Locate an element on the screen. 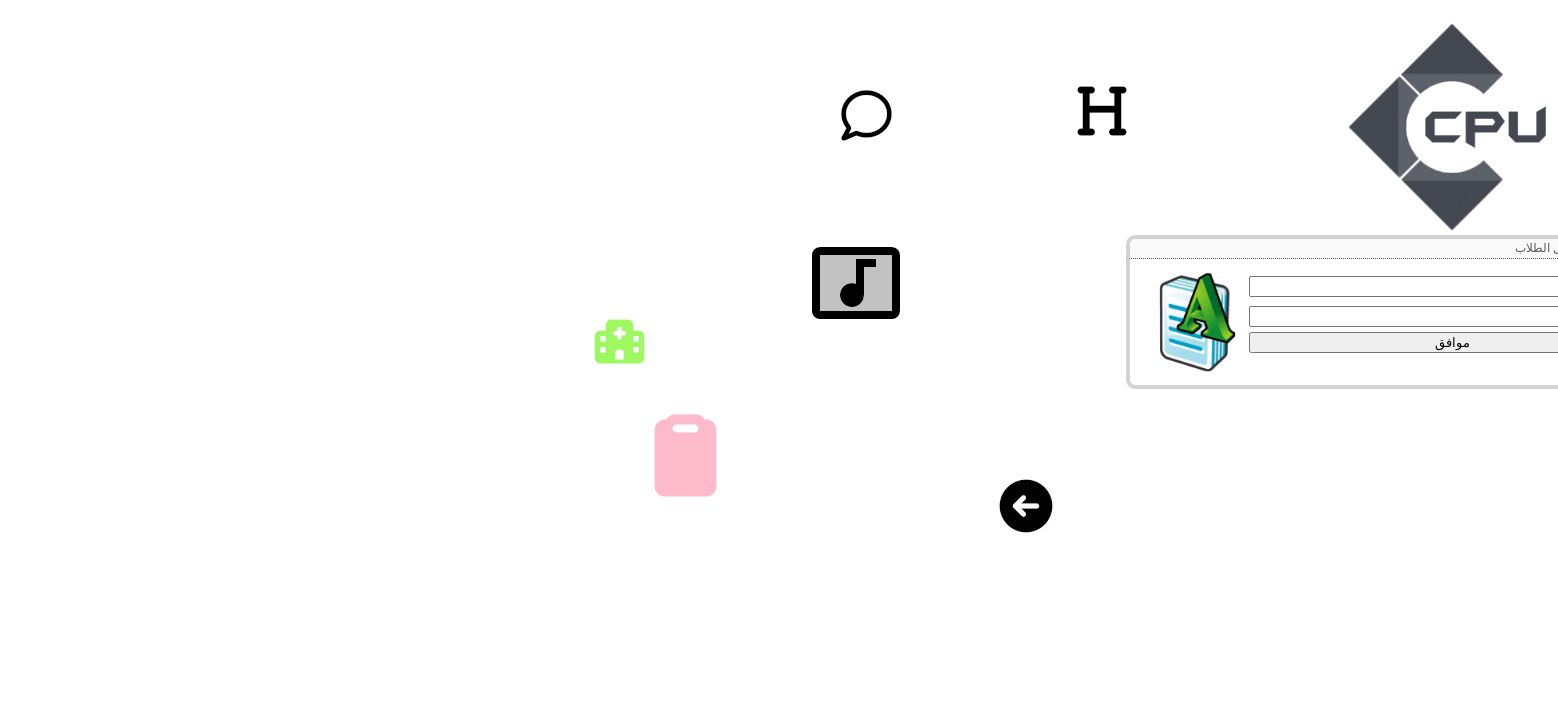 The height and width of the screenshot is (720, 1558). view nearby hospitals or medical facilities is located at coordinates (619, 341).